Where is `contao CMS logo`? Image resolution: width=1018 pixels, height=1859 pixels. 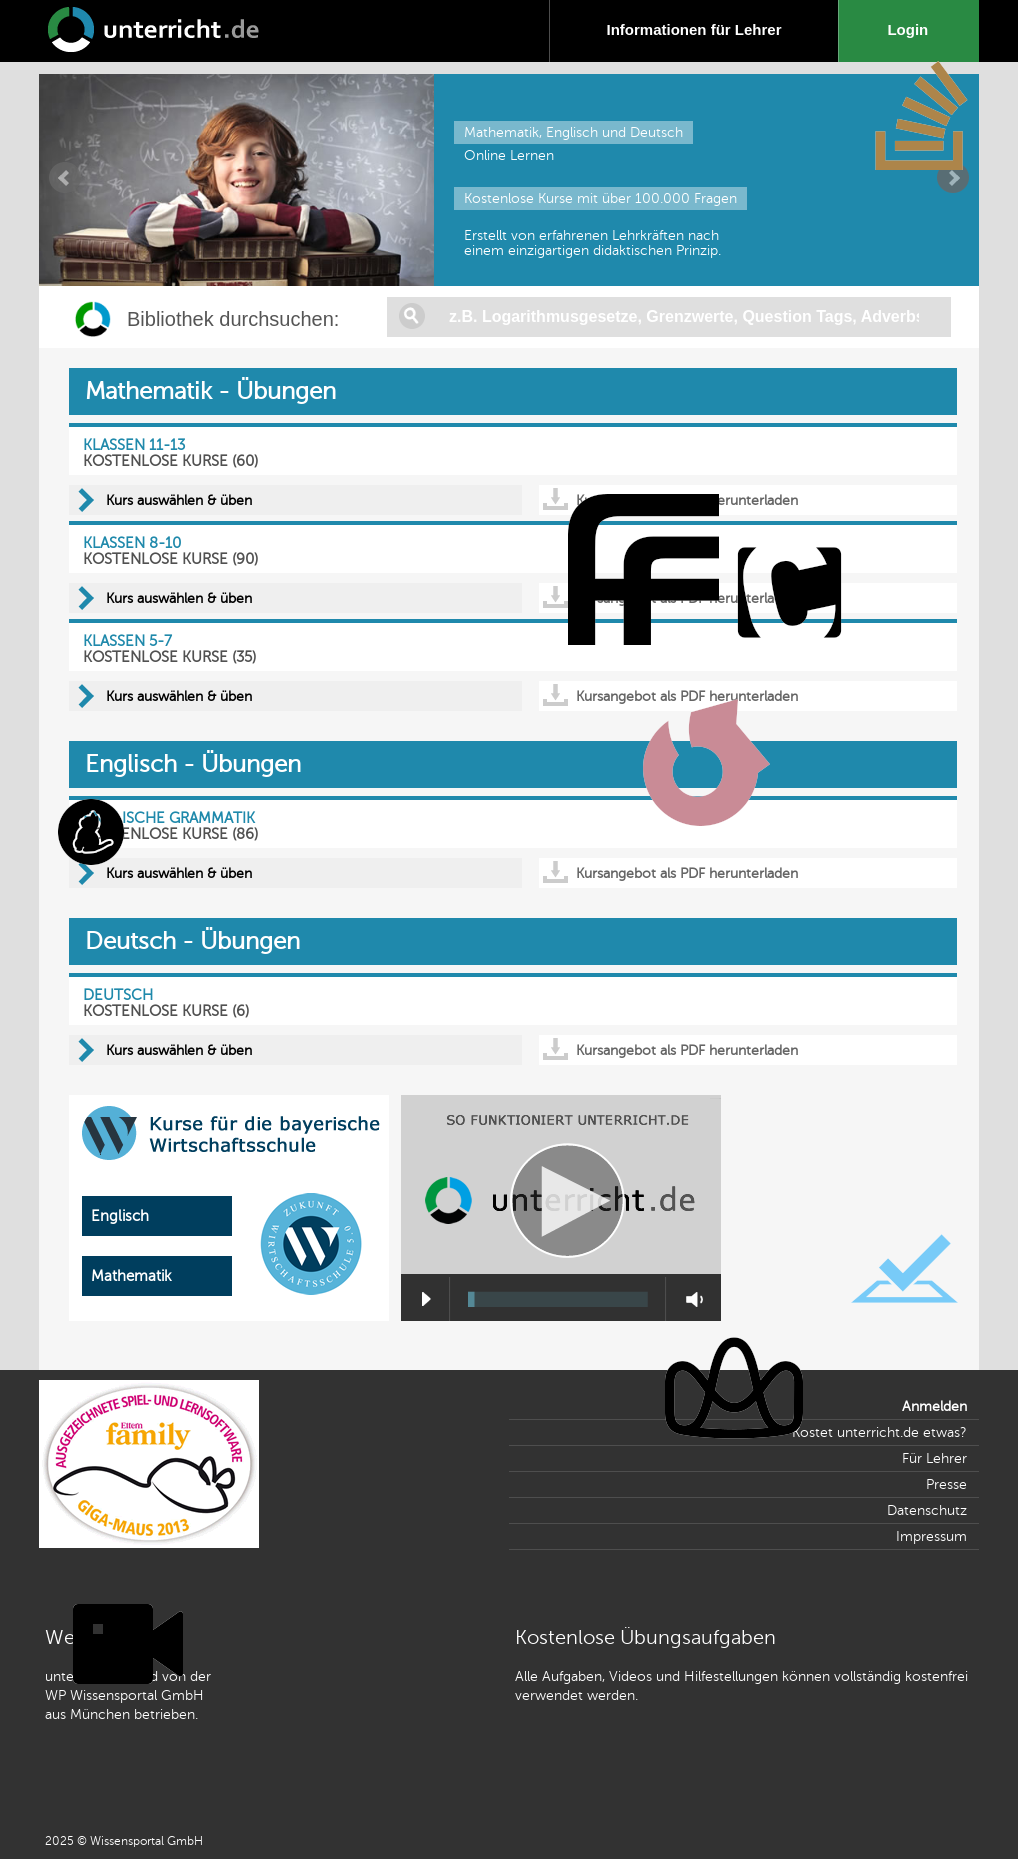
contao CMS logo is located at coordinates (789, 592).